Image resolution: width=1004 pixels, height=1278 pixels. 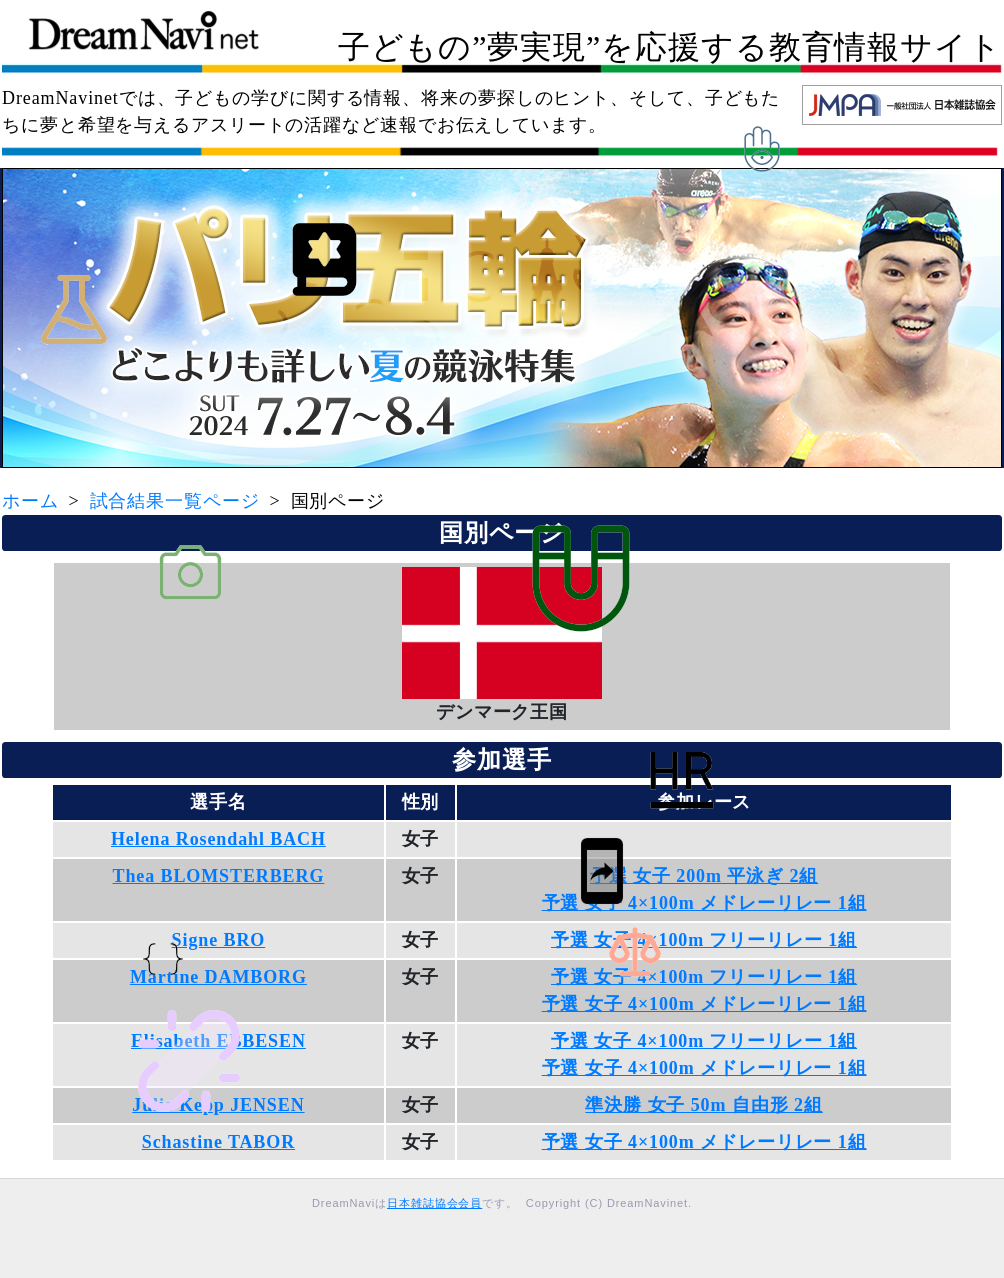 I want to click on access Jewish religious texts, so click(x=324, y=259).